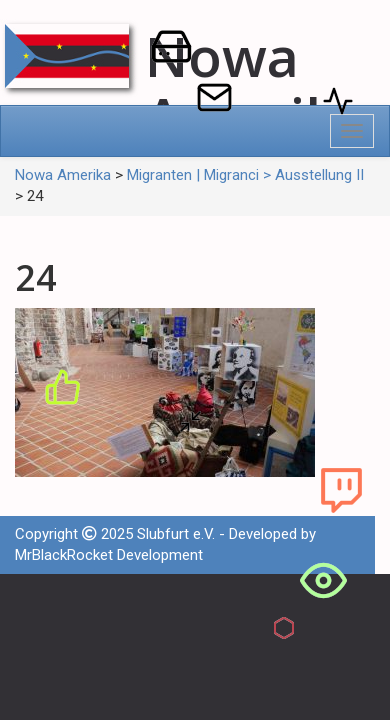 The width and height of the screenshot is (390, 720). What do you see at coordinates (214, 97) in the screenshot?
I see `open your email inbox` at bounding box center [214, 97].